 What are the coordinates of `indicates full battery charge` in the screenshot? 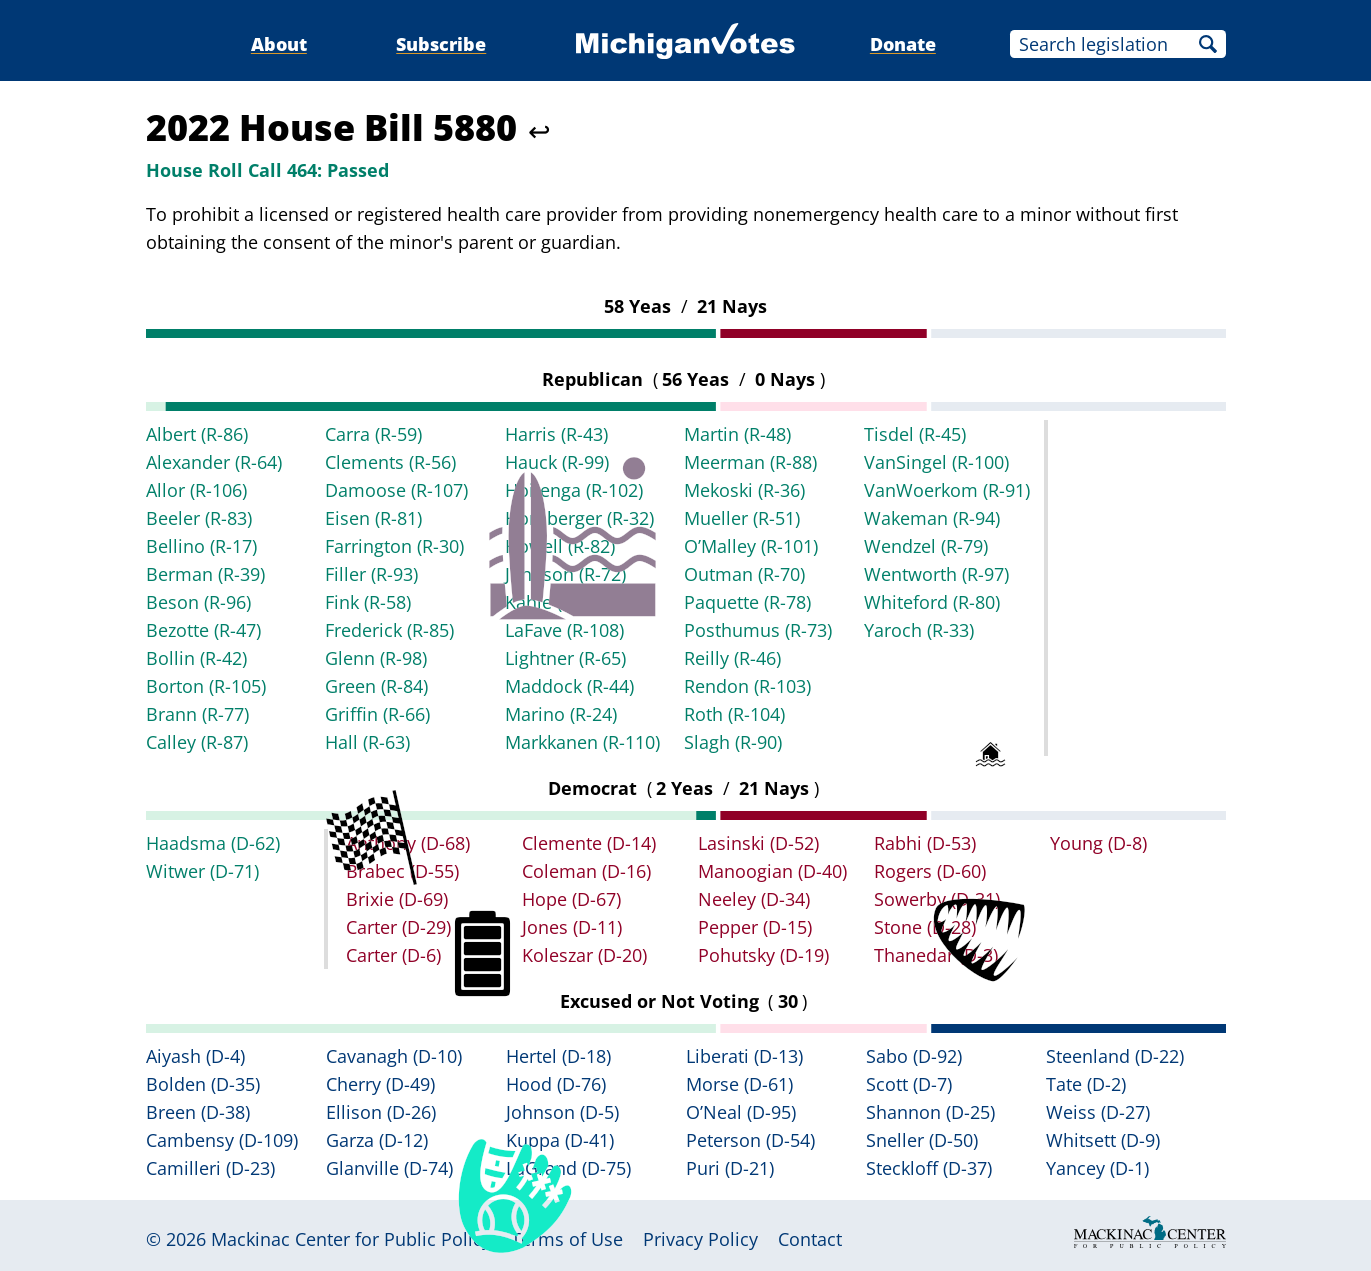 It's located at (482, 953).